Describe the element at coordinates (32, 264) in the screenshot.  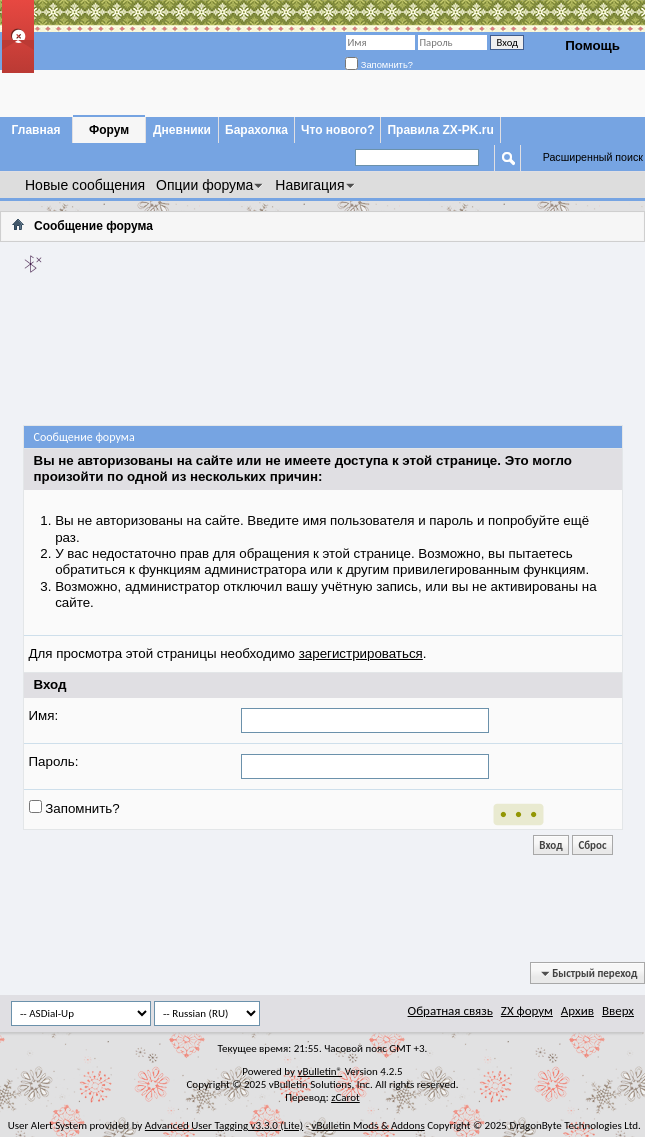
I see `bluetooth connection disabled` at that location.